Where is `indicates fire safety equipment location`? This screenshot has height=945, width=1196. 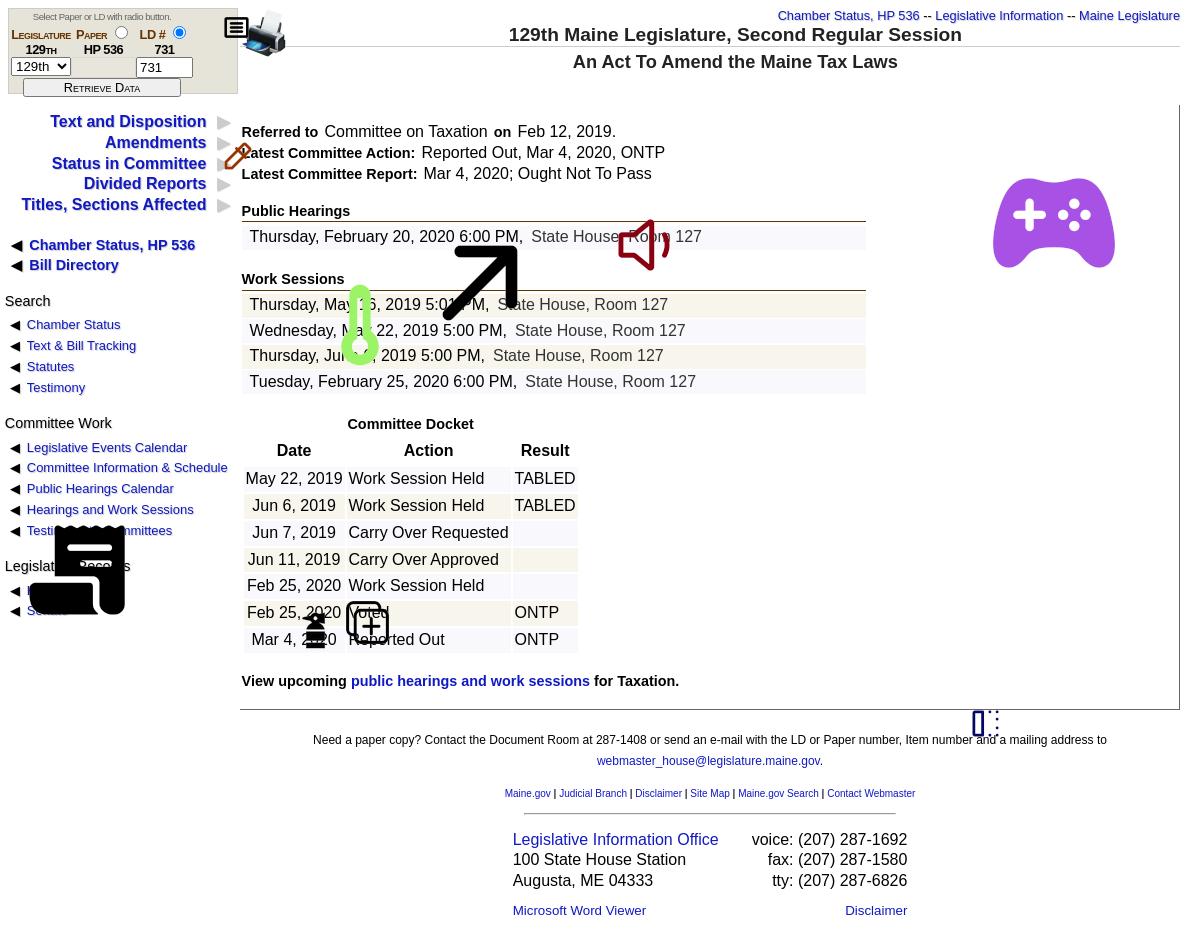
indicates fire safety equipment location is located at coordinates (315, 629).